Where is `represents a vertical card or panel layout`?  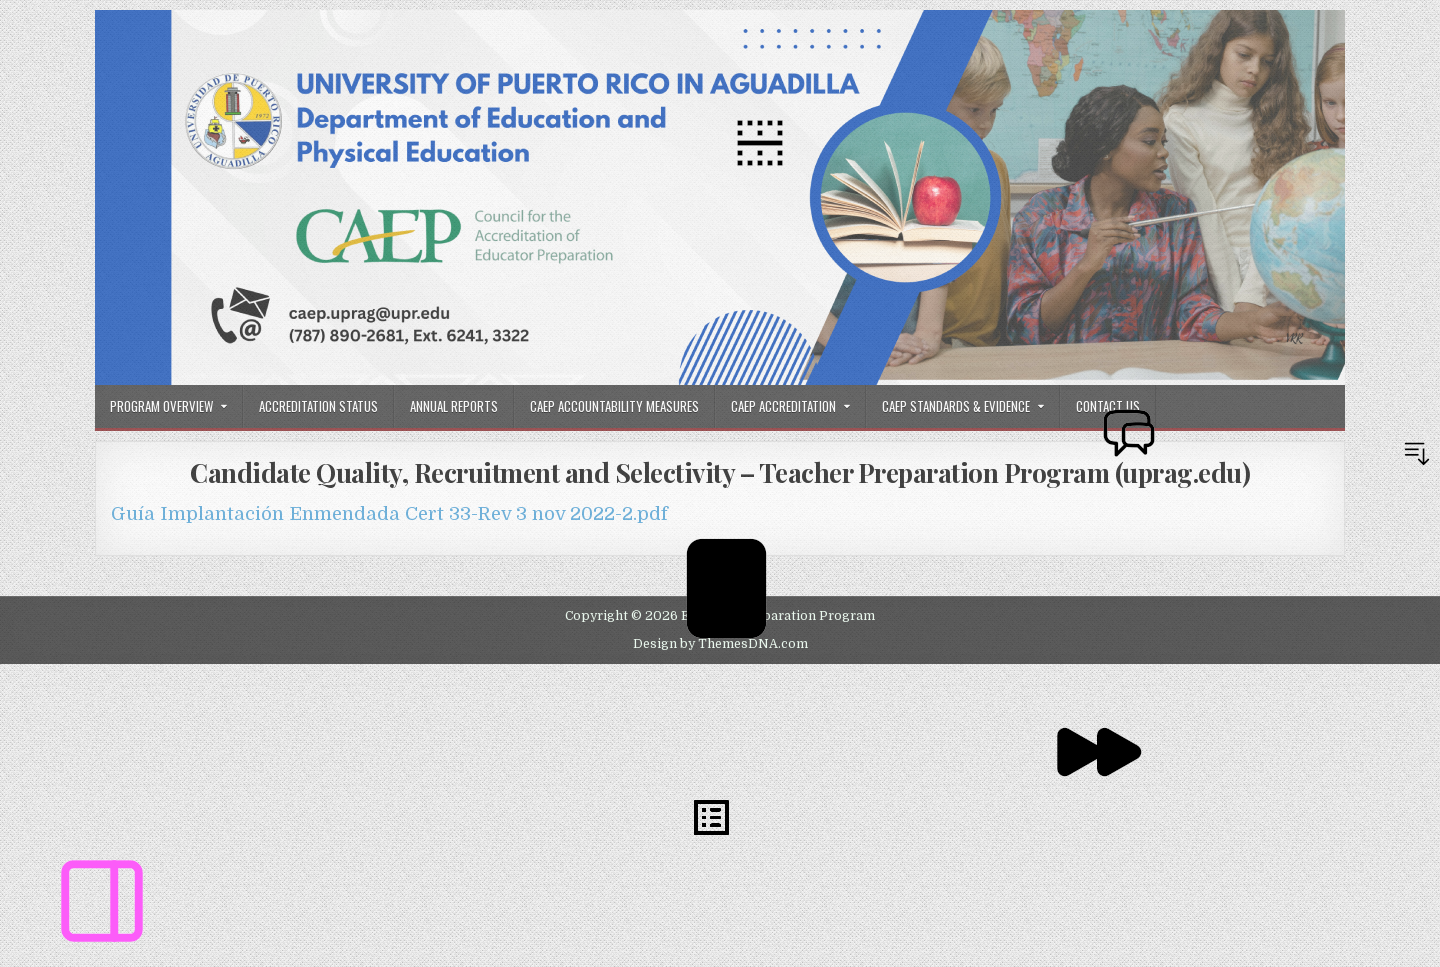
represents a vertical card or panel layout is located at coordinates (726, 588).